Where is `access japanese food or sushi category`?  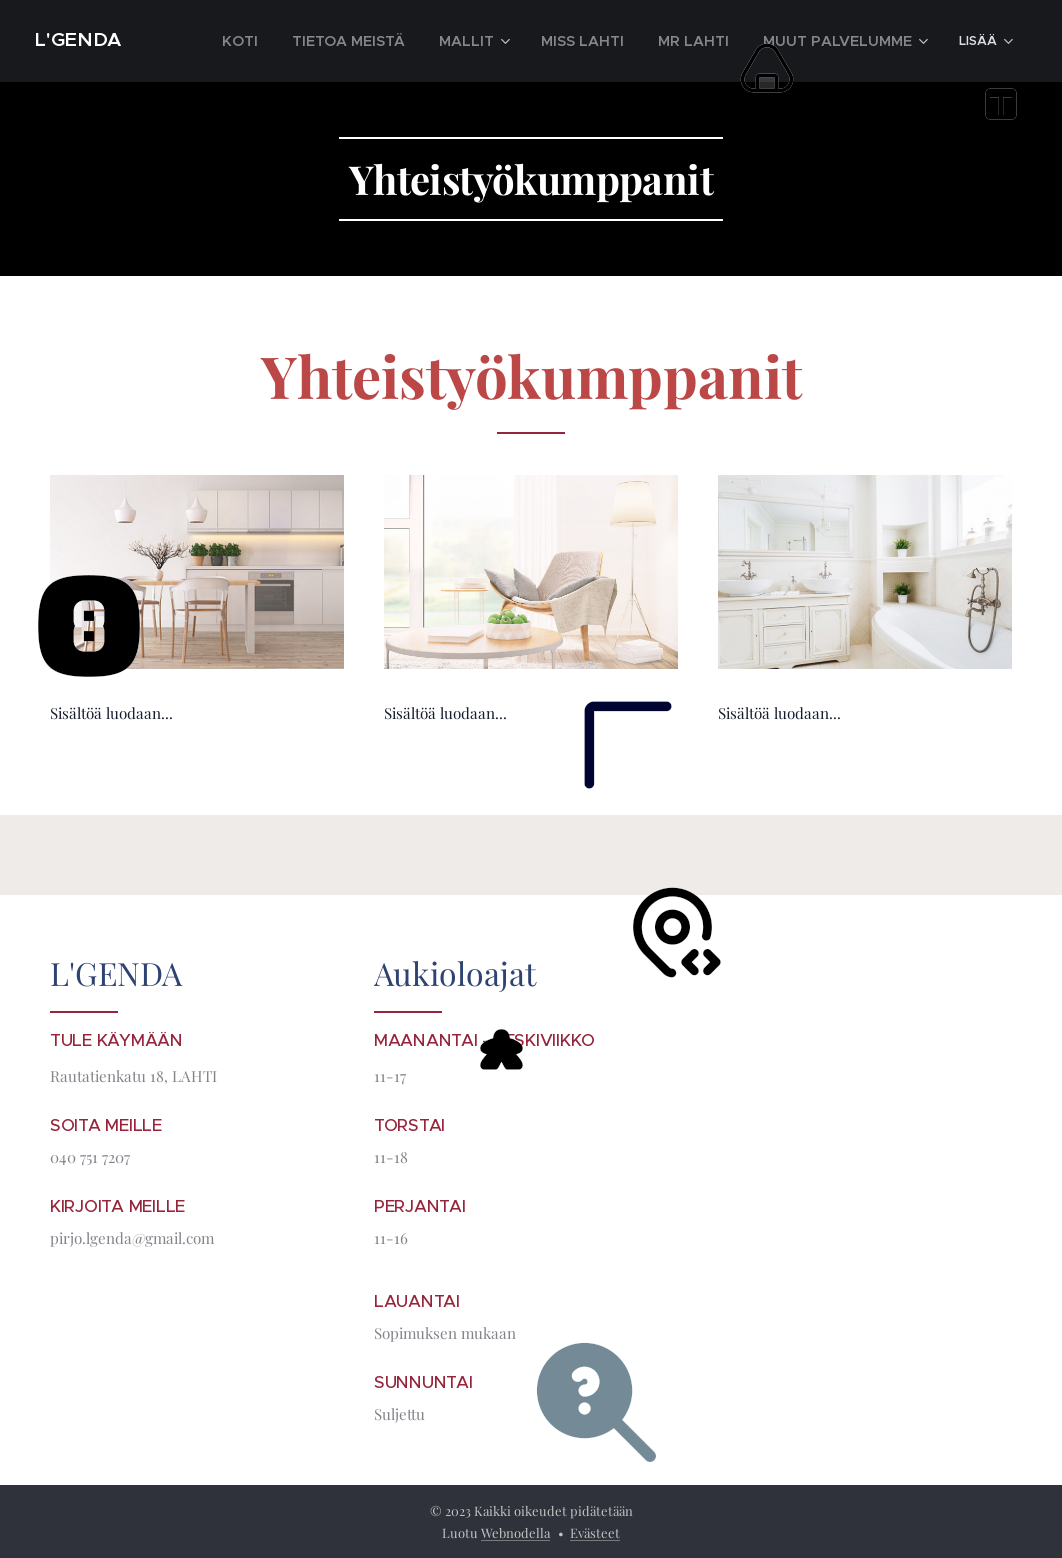
access japanese food or sushi category is located at coordinates (767, 68).